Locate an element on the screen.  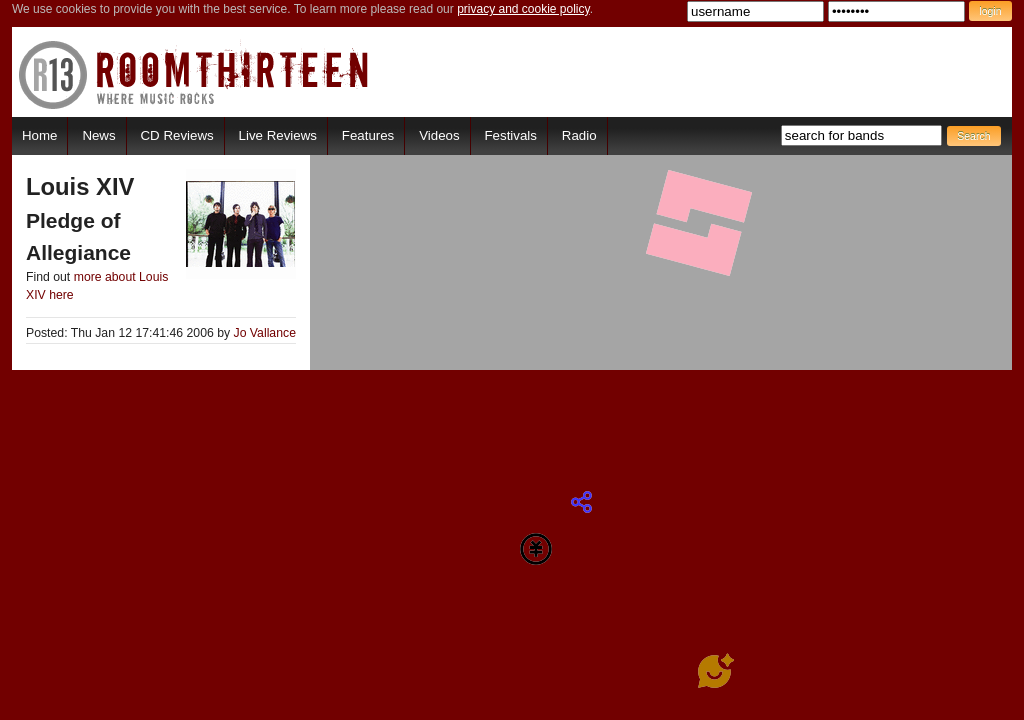
view balance in chinese yuan is located at coordinates (536, 549).